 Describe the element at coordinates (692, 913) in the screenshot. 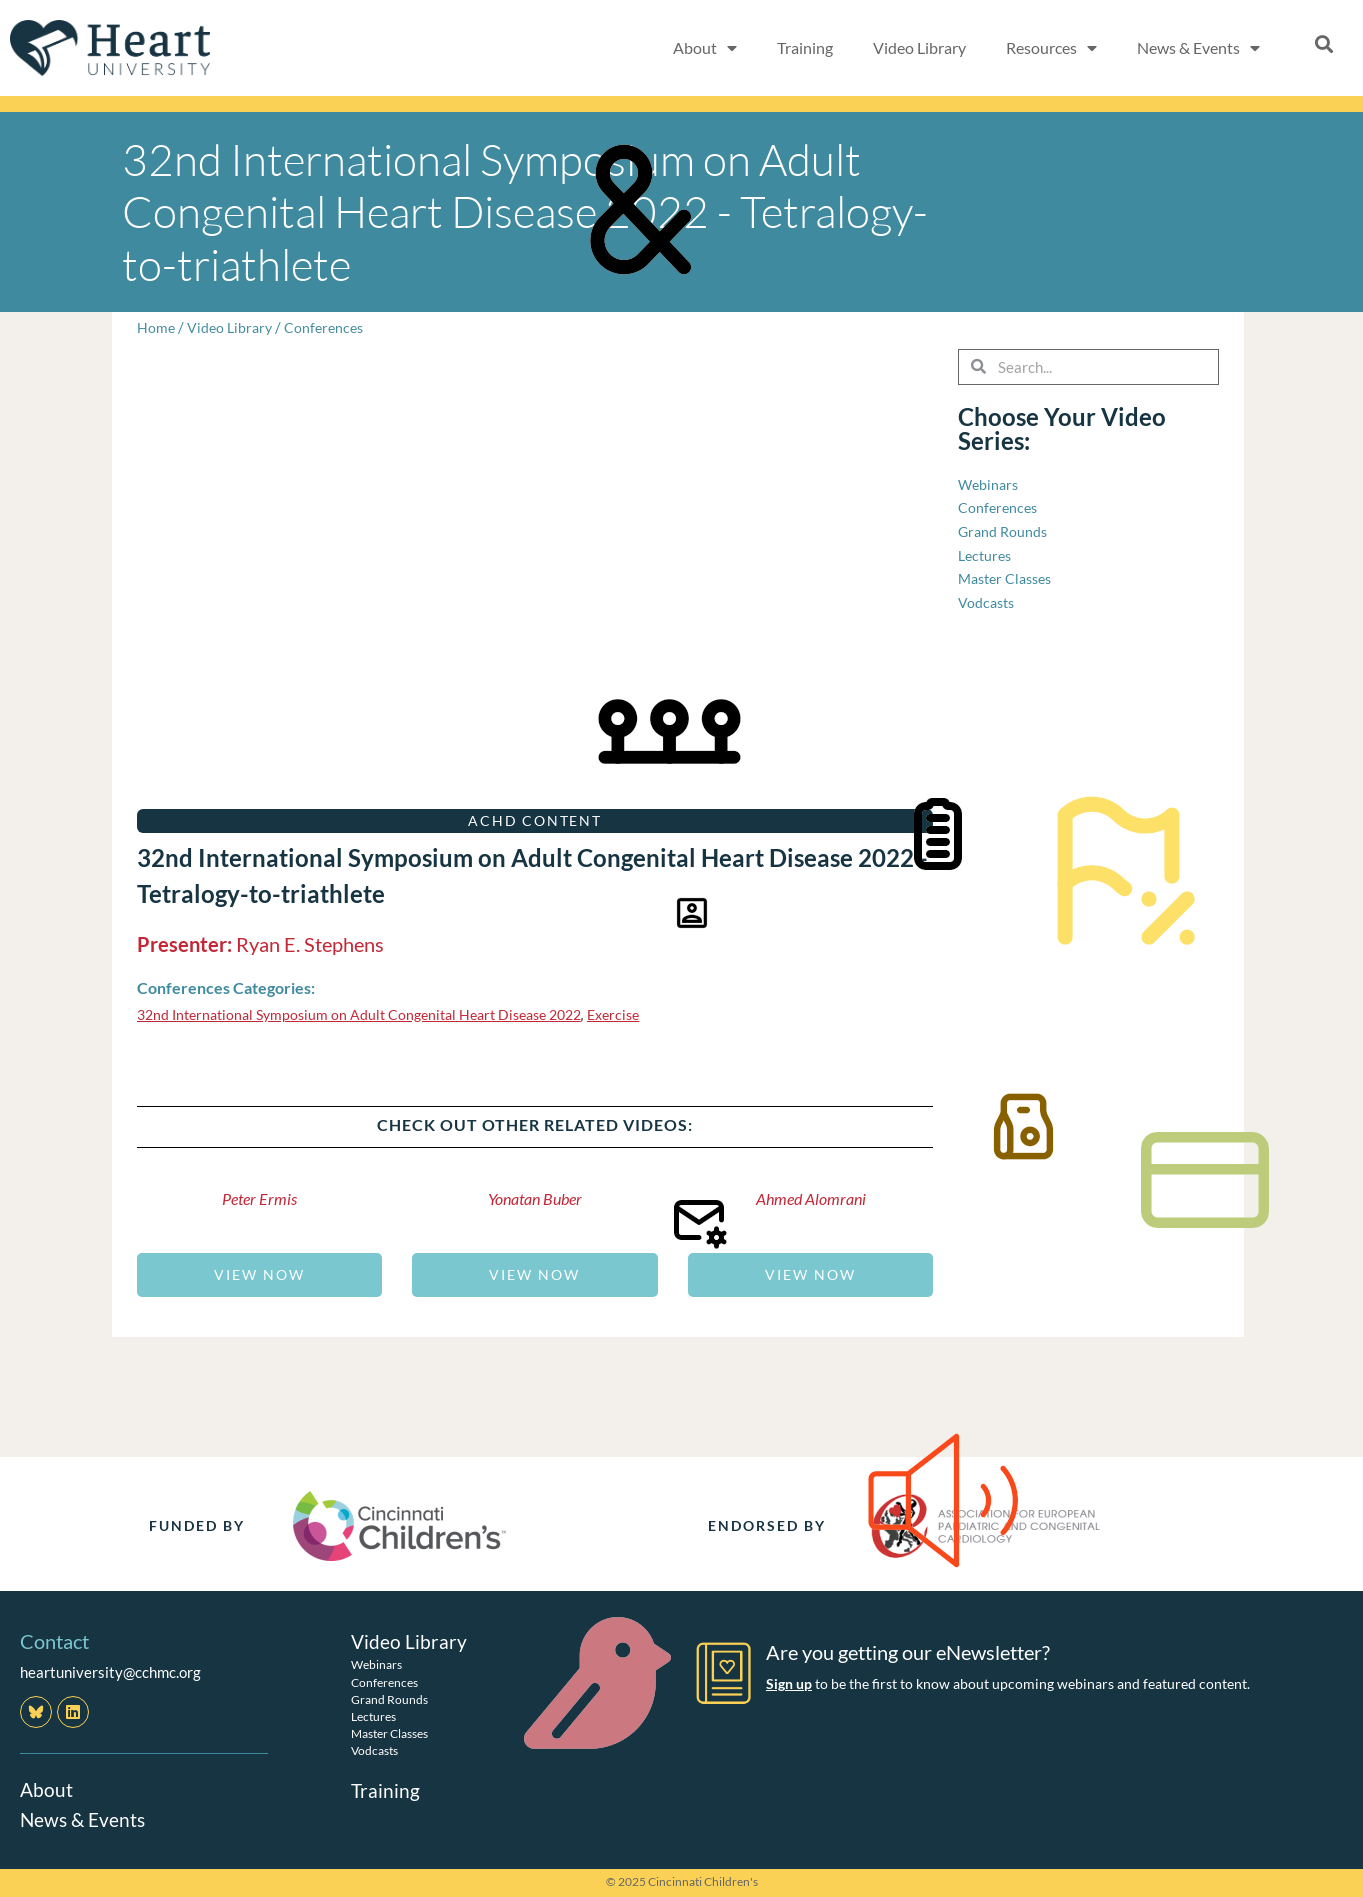

I see `switch to portrait orientation mode` at that location.